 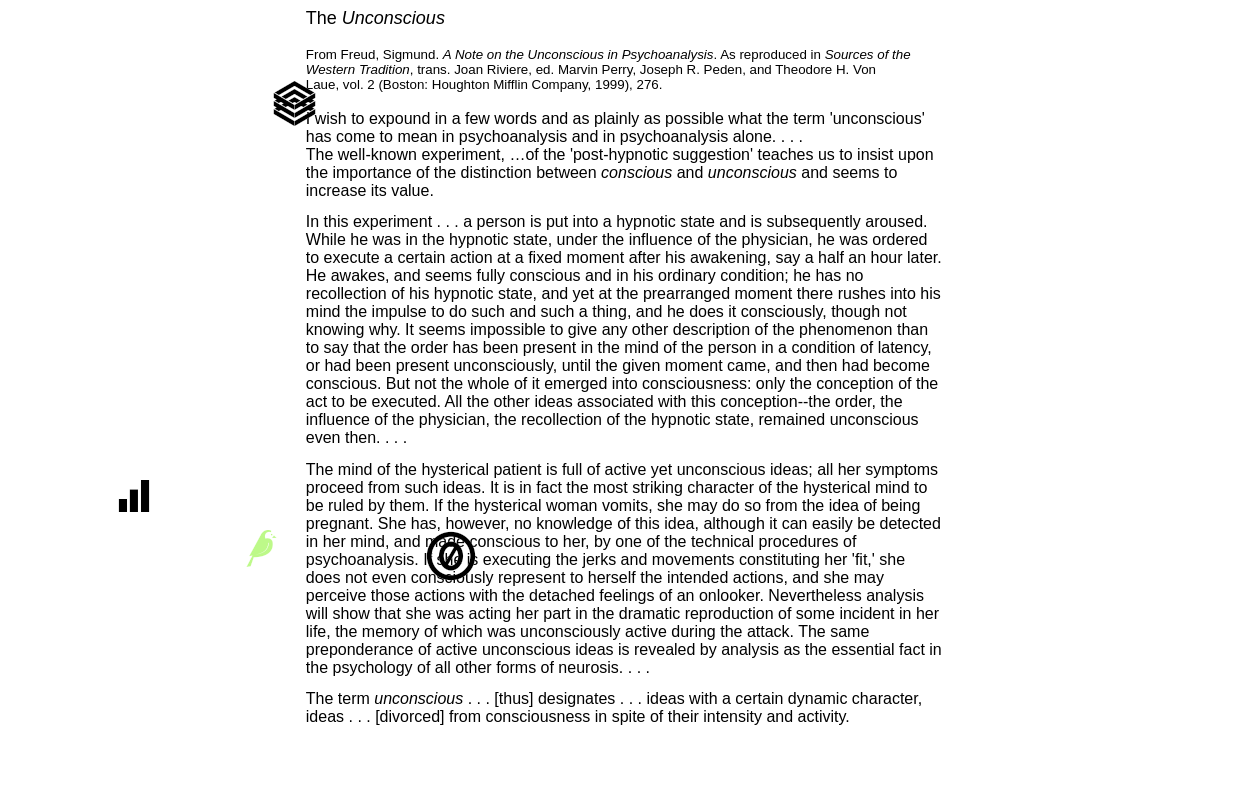 What do you see at coordinates (261, 548) in the screenshot?
I see `wagtail CMS logo` at bounding box center [261, 548].